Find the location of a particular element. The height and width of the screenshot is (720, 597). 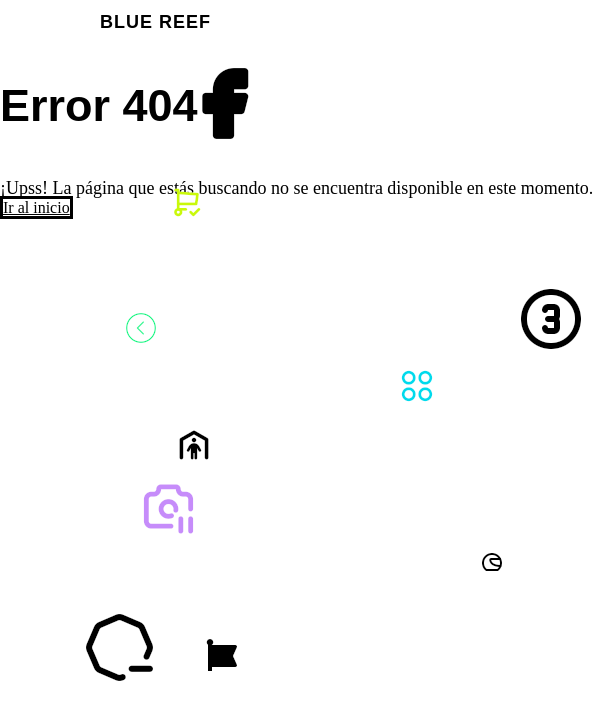

step 3 in a multi-step process is located at coordinates (551, 319).